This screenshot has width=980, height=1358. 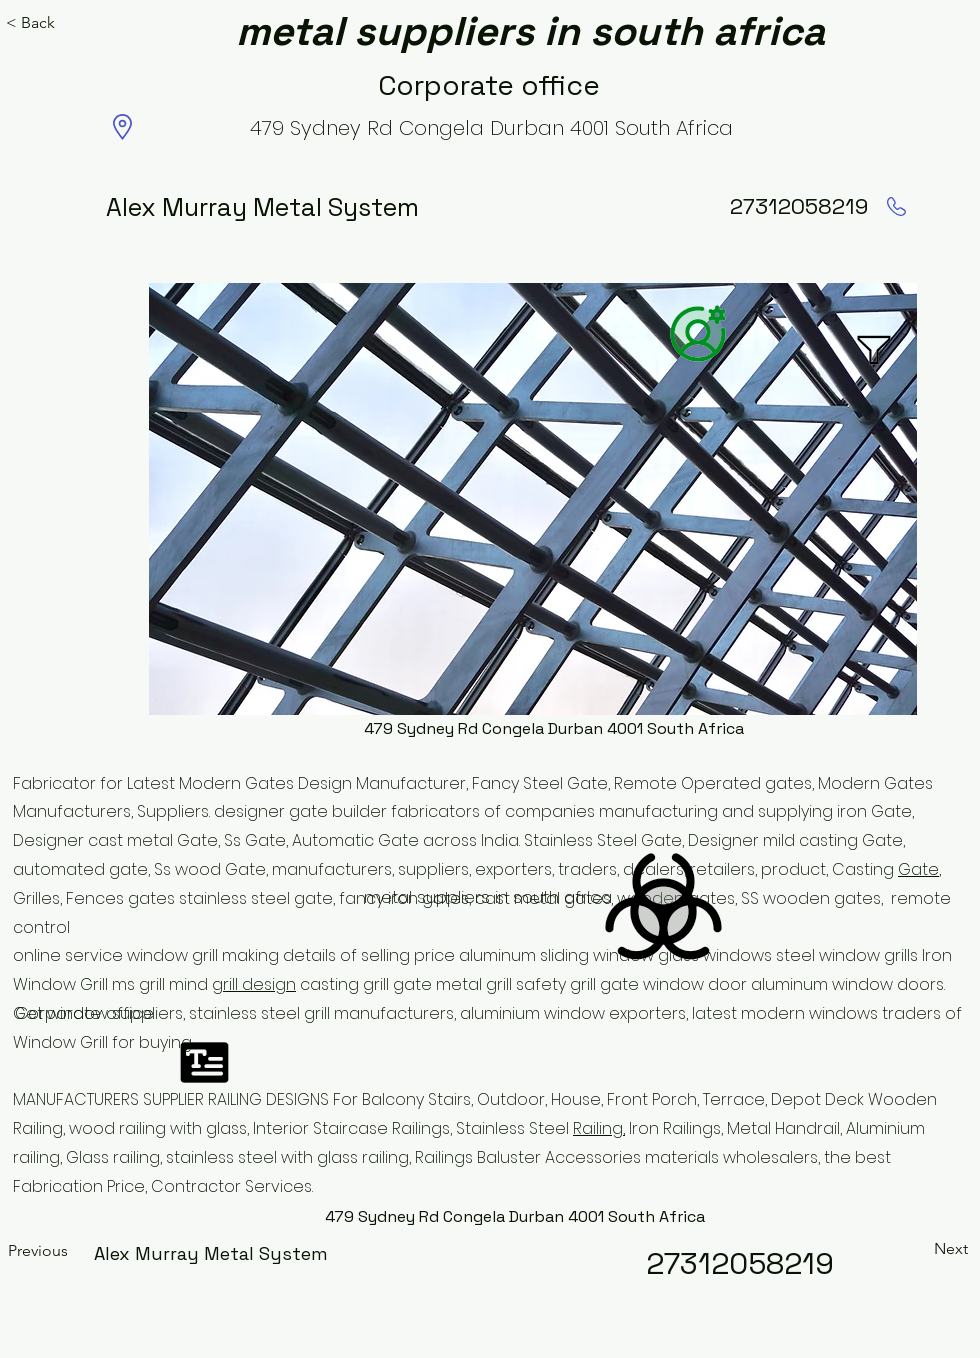 I want to click on read articles from The New York Times, so click(x=204, y=1062).